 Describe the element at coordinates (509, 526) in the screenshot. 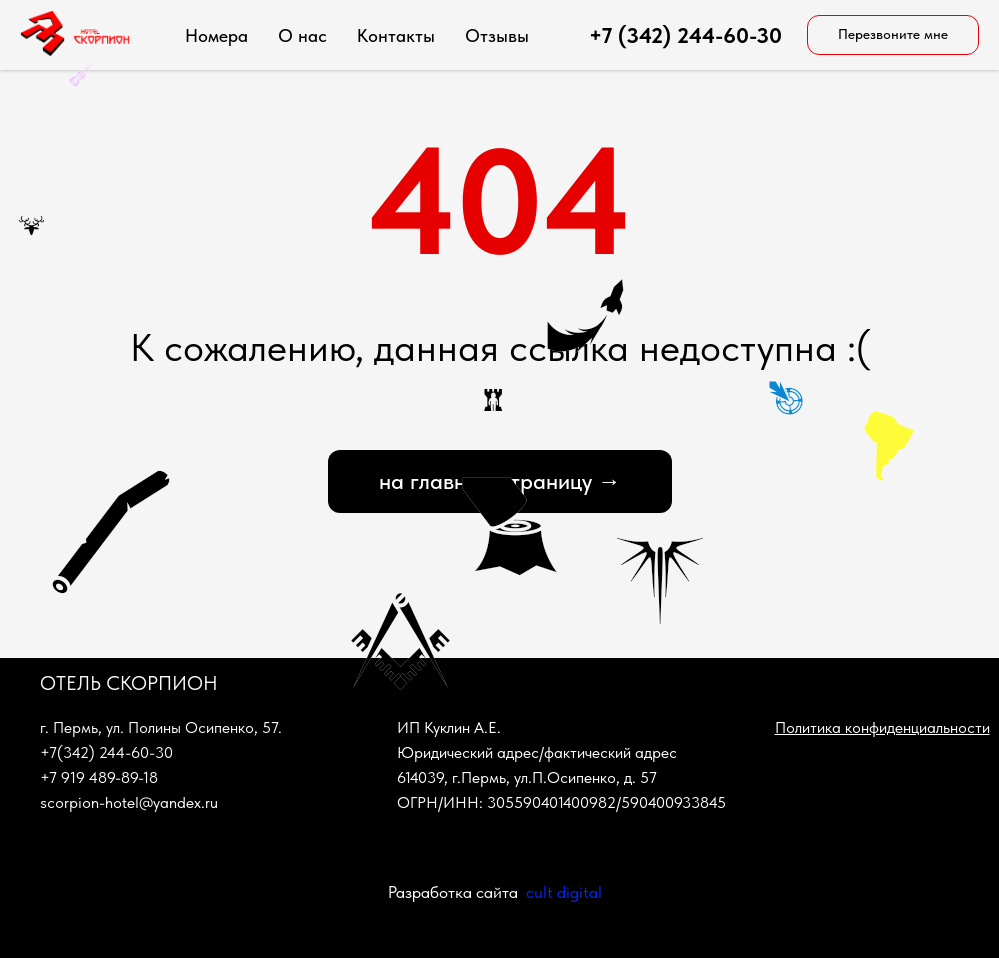

I see `logging or deforestation activity indicator` at that location.